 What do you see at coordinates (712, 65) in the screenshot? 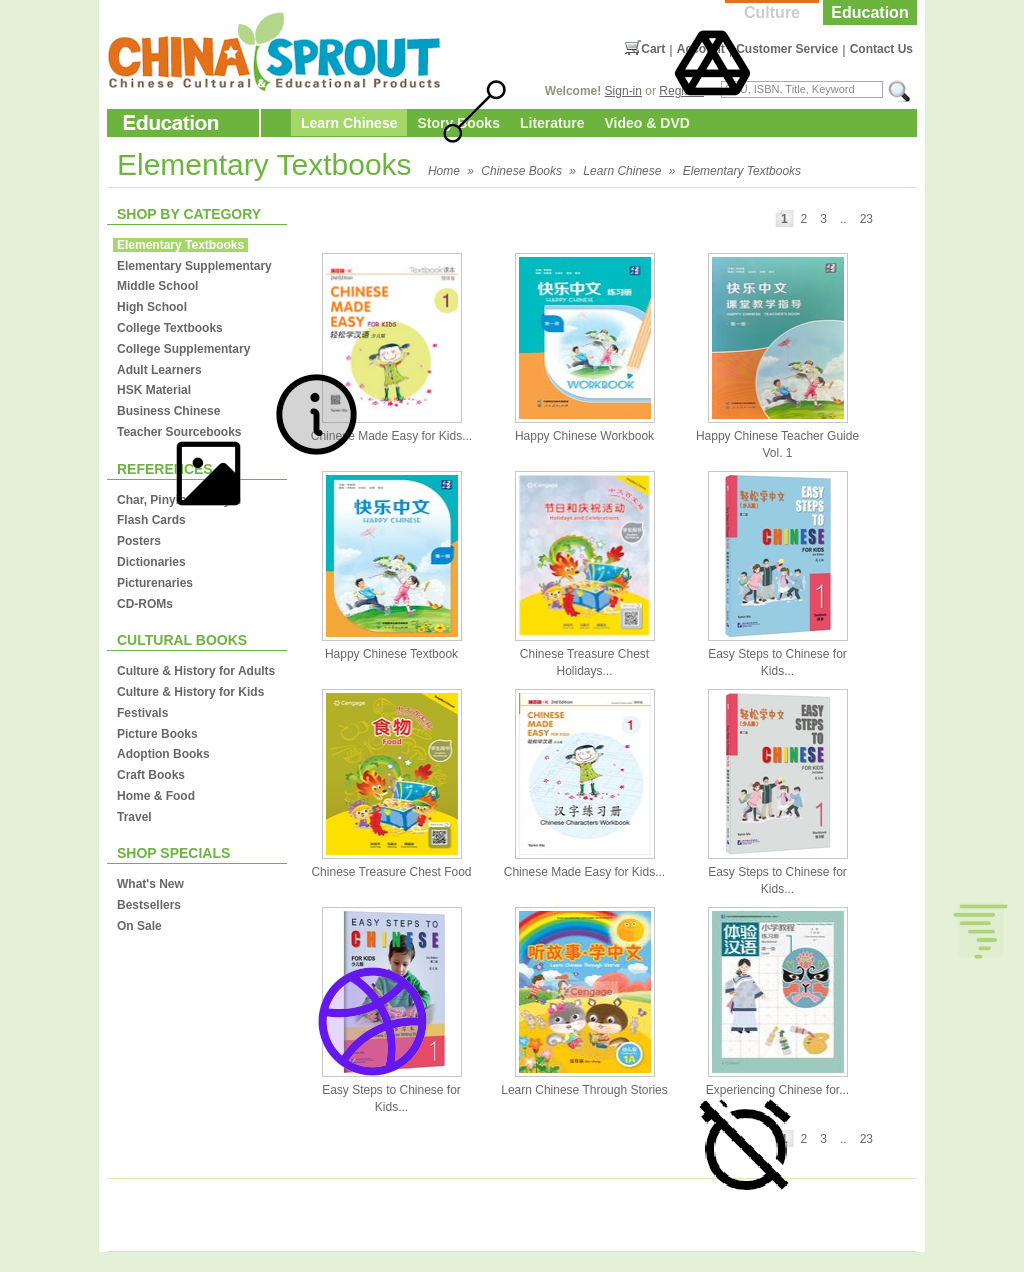
I see `open Google Drive` at bounding box center [712, 65].